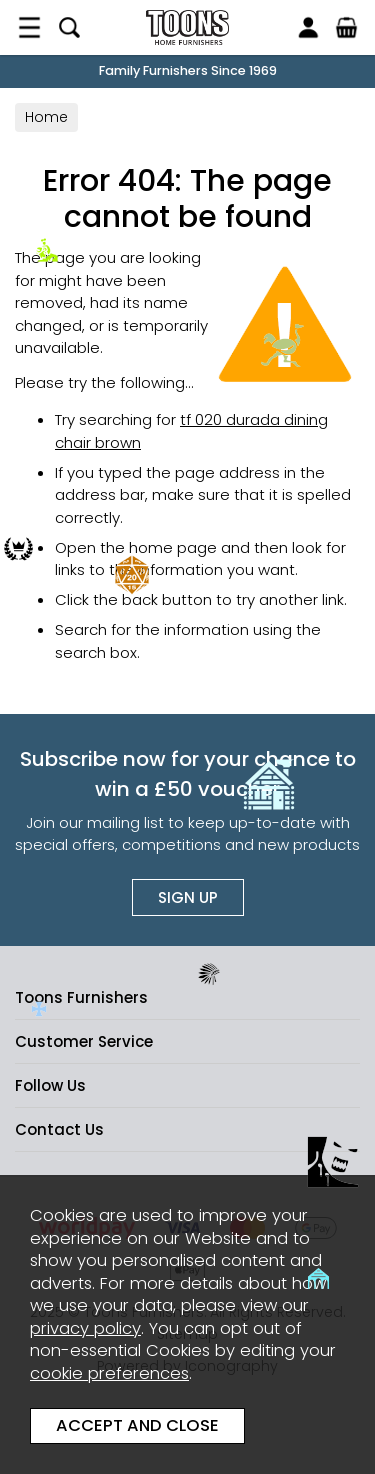 This screenshot has width=375, height=1474. What do you see at coordinates (269, 785) in the screenshot?
I see `select a cabin or lodge accommodation` at bounding box center [269, 785].